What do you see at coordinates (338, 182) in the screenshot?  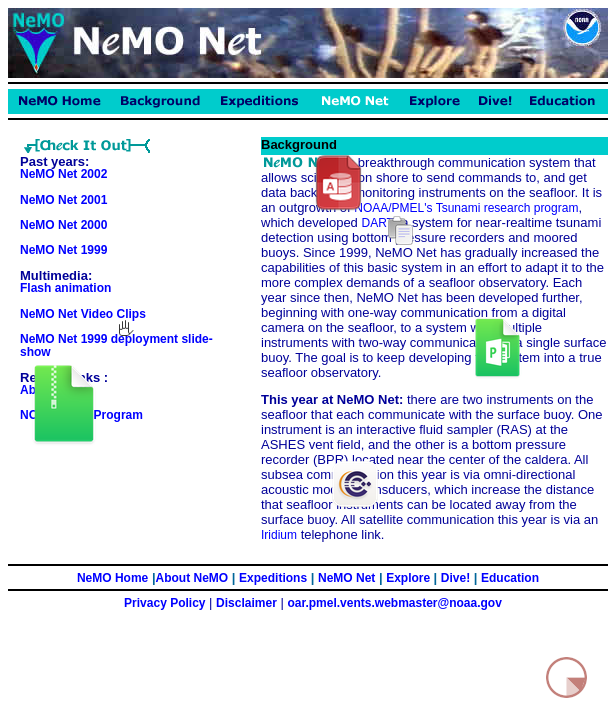 I see `microsoft access database file` at bounding box center [338, 182].